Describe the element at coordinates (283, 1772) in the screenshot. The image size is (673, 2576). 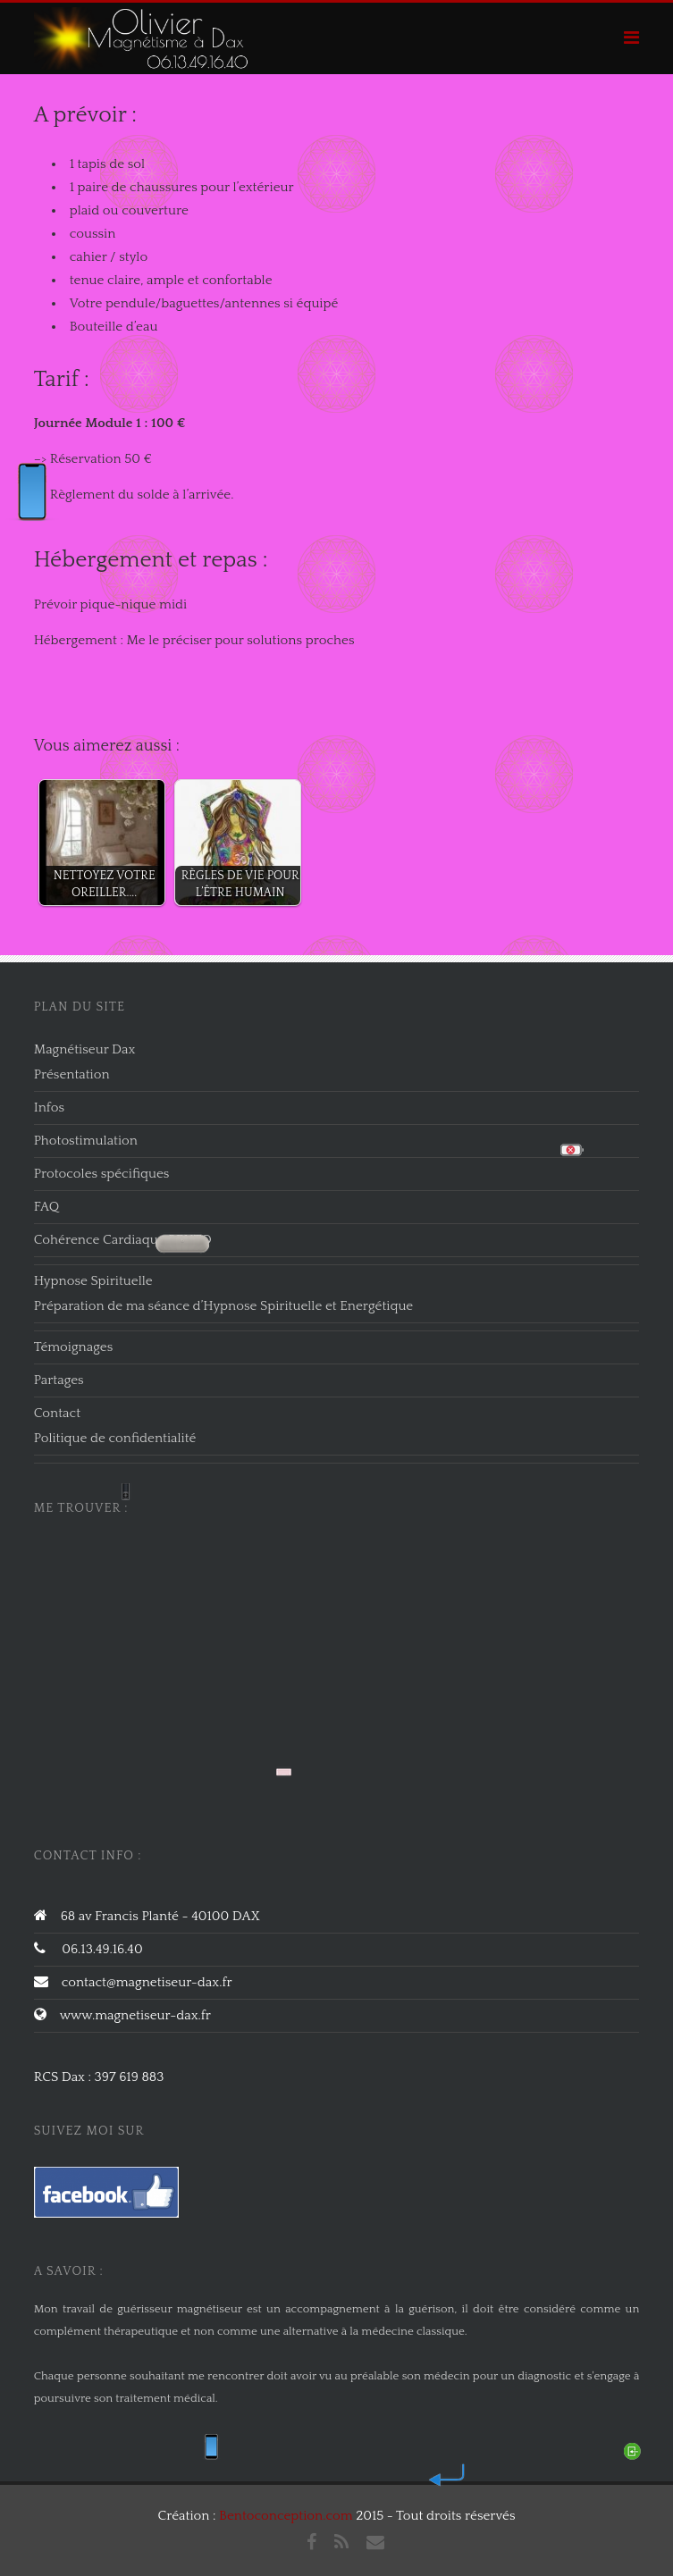
I see `indicates a pink external keyboard is connected` at that location.